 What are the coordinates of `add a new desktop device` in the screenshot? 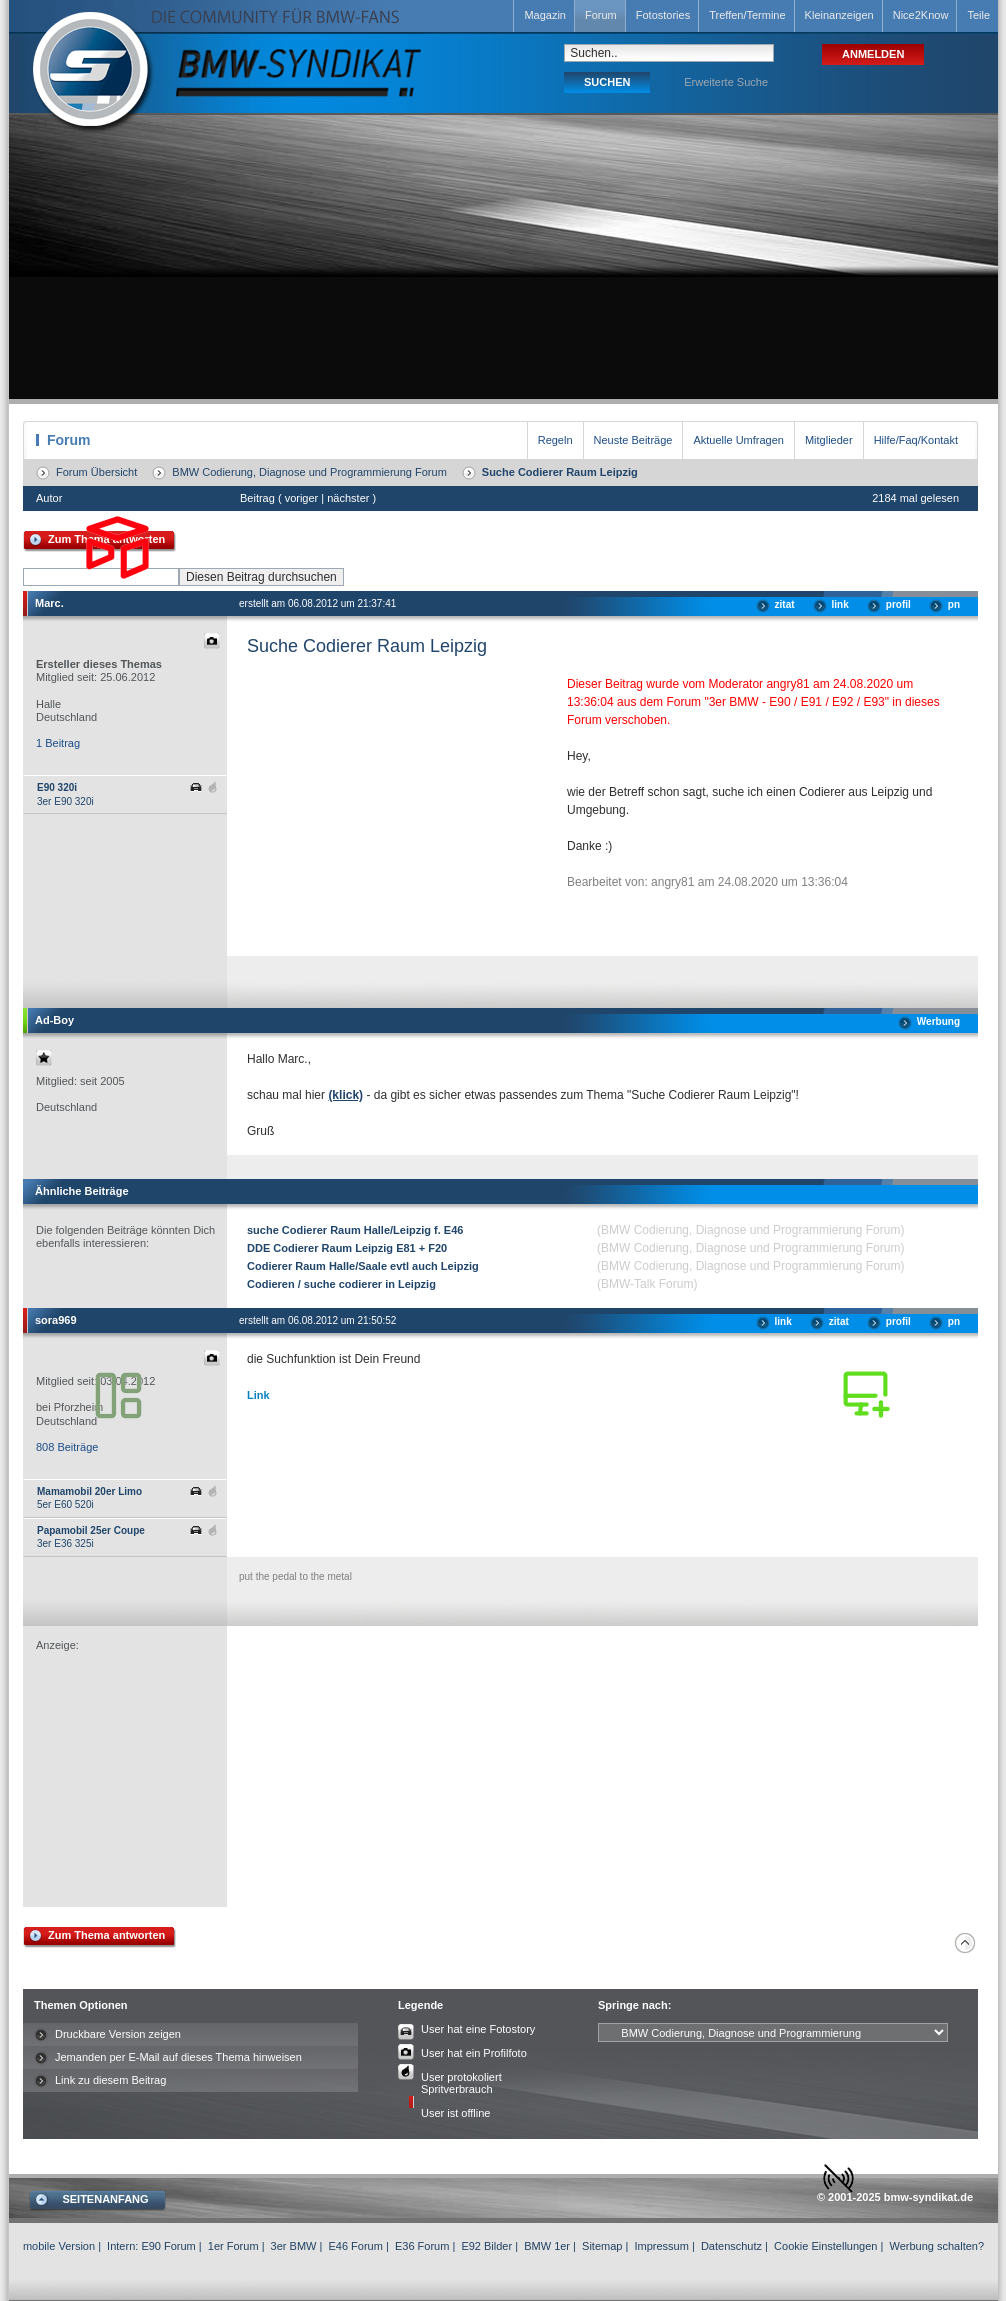 It's located at (865, 1393).